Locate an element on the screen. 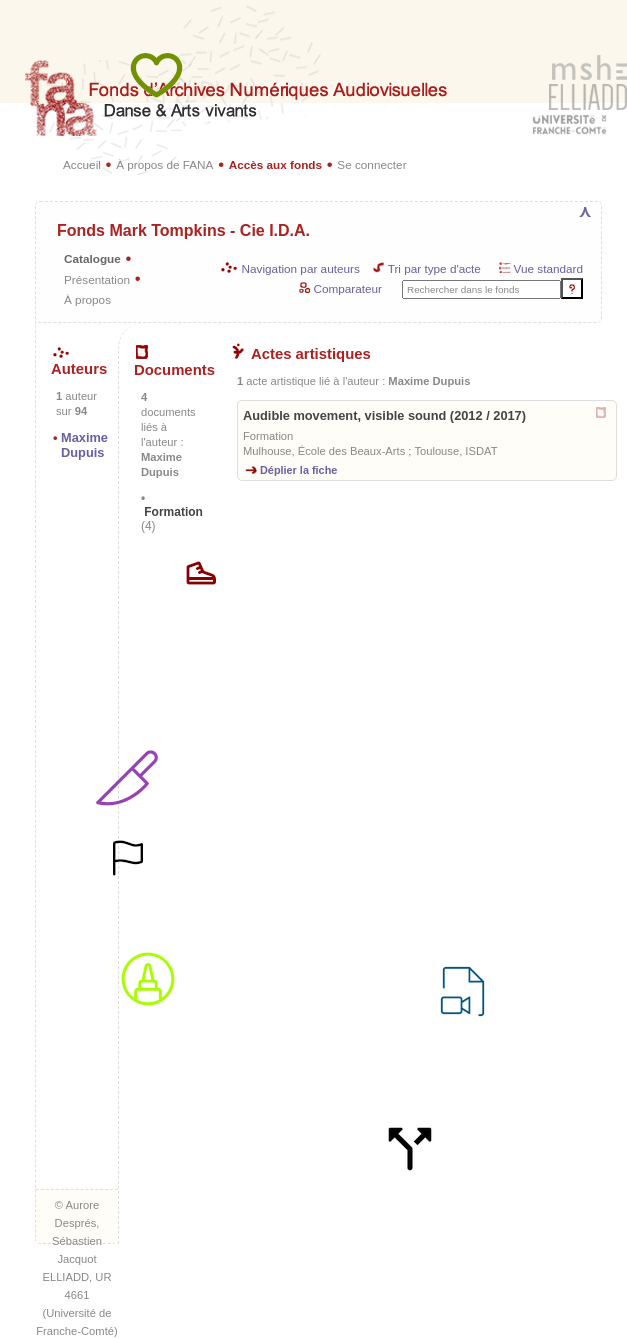 The image size is (627, 1339). split or fork a call to multiple recipients is located at coordinates (410, 1149).